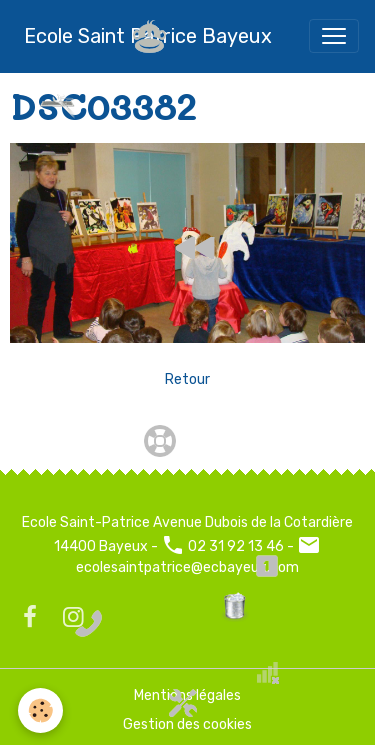 The image size is (375, 751). Describe the element at coordinates (160, 441) in the screenshot. I see `open help documentation` at that location.